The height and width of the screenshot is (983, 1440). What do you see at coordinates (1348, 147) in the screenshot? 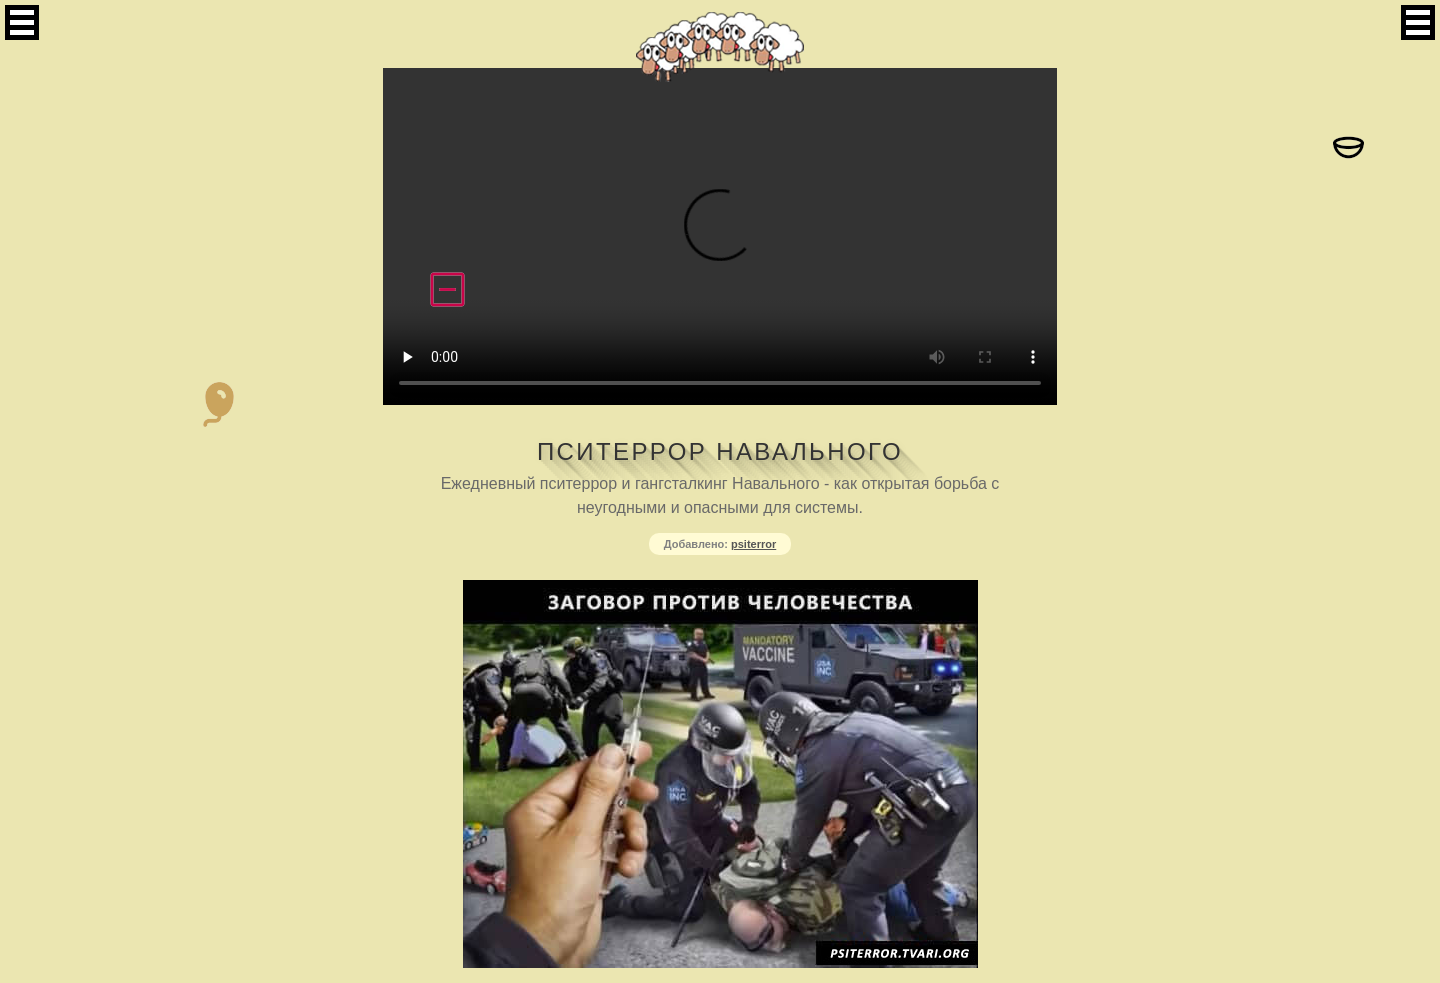
I see `switch to hemisphere or dome view` at bounding box center [1348, 147].